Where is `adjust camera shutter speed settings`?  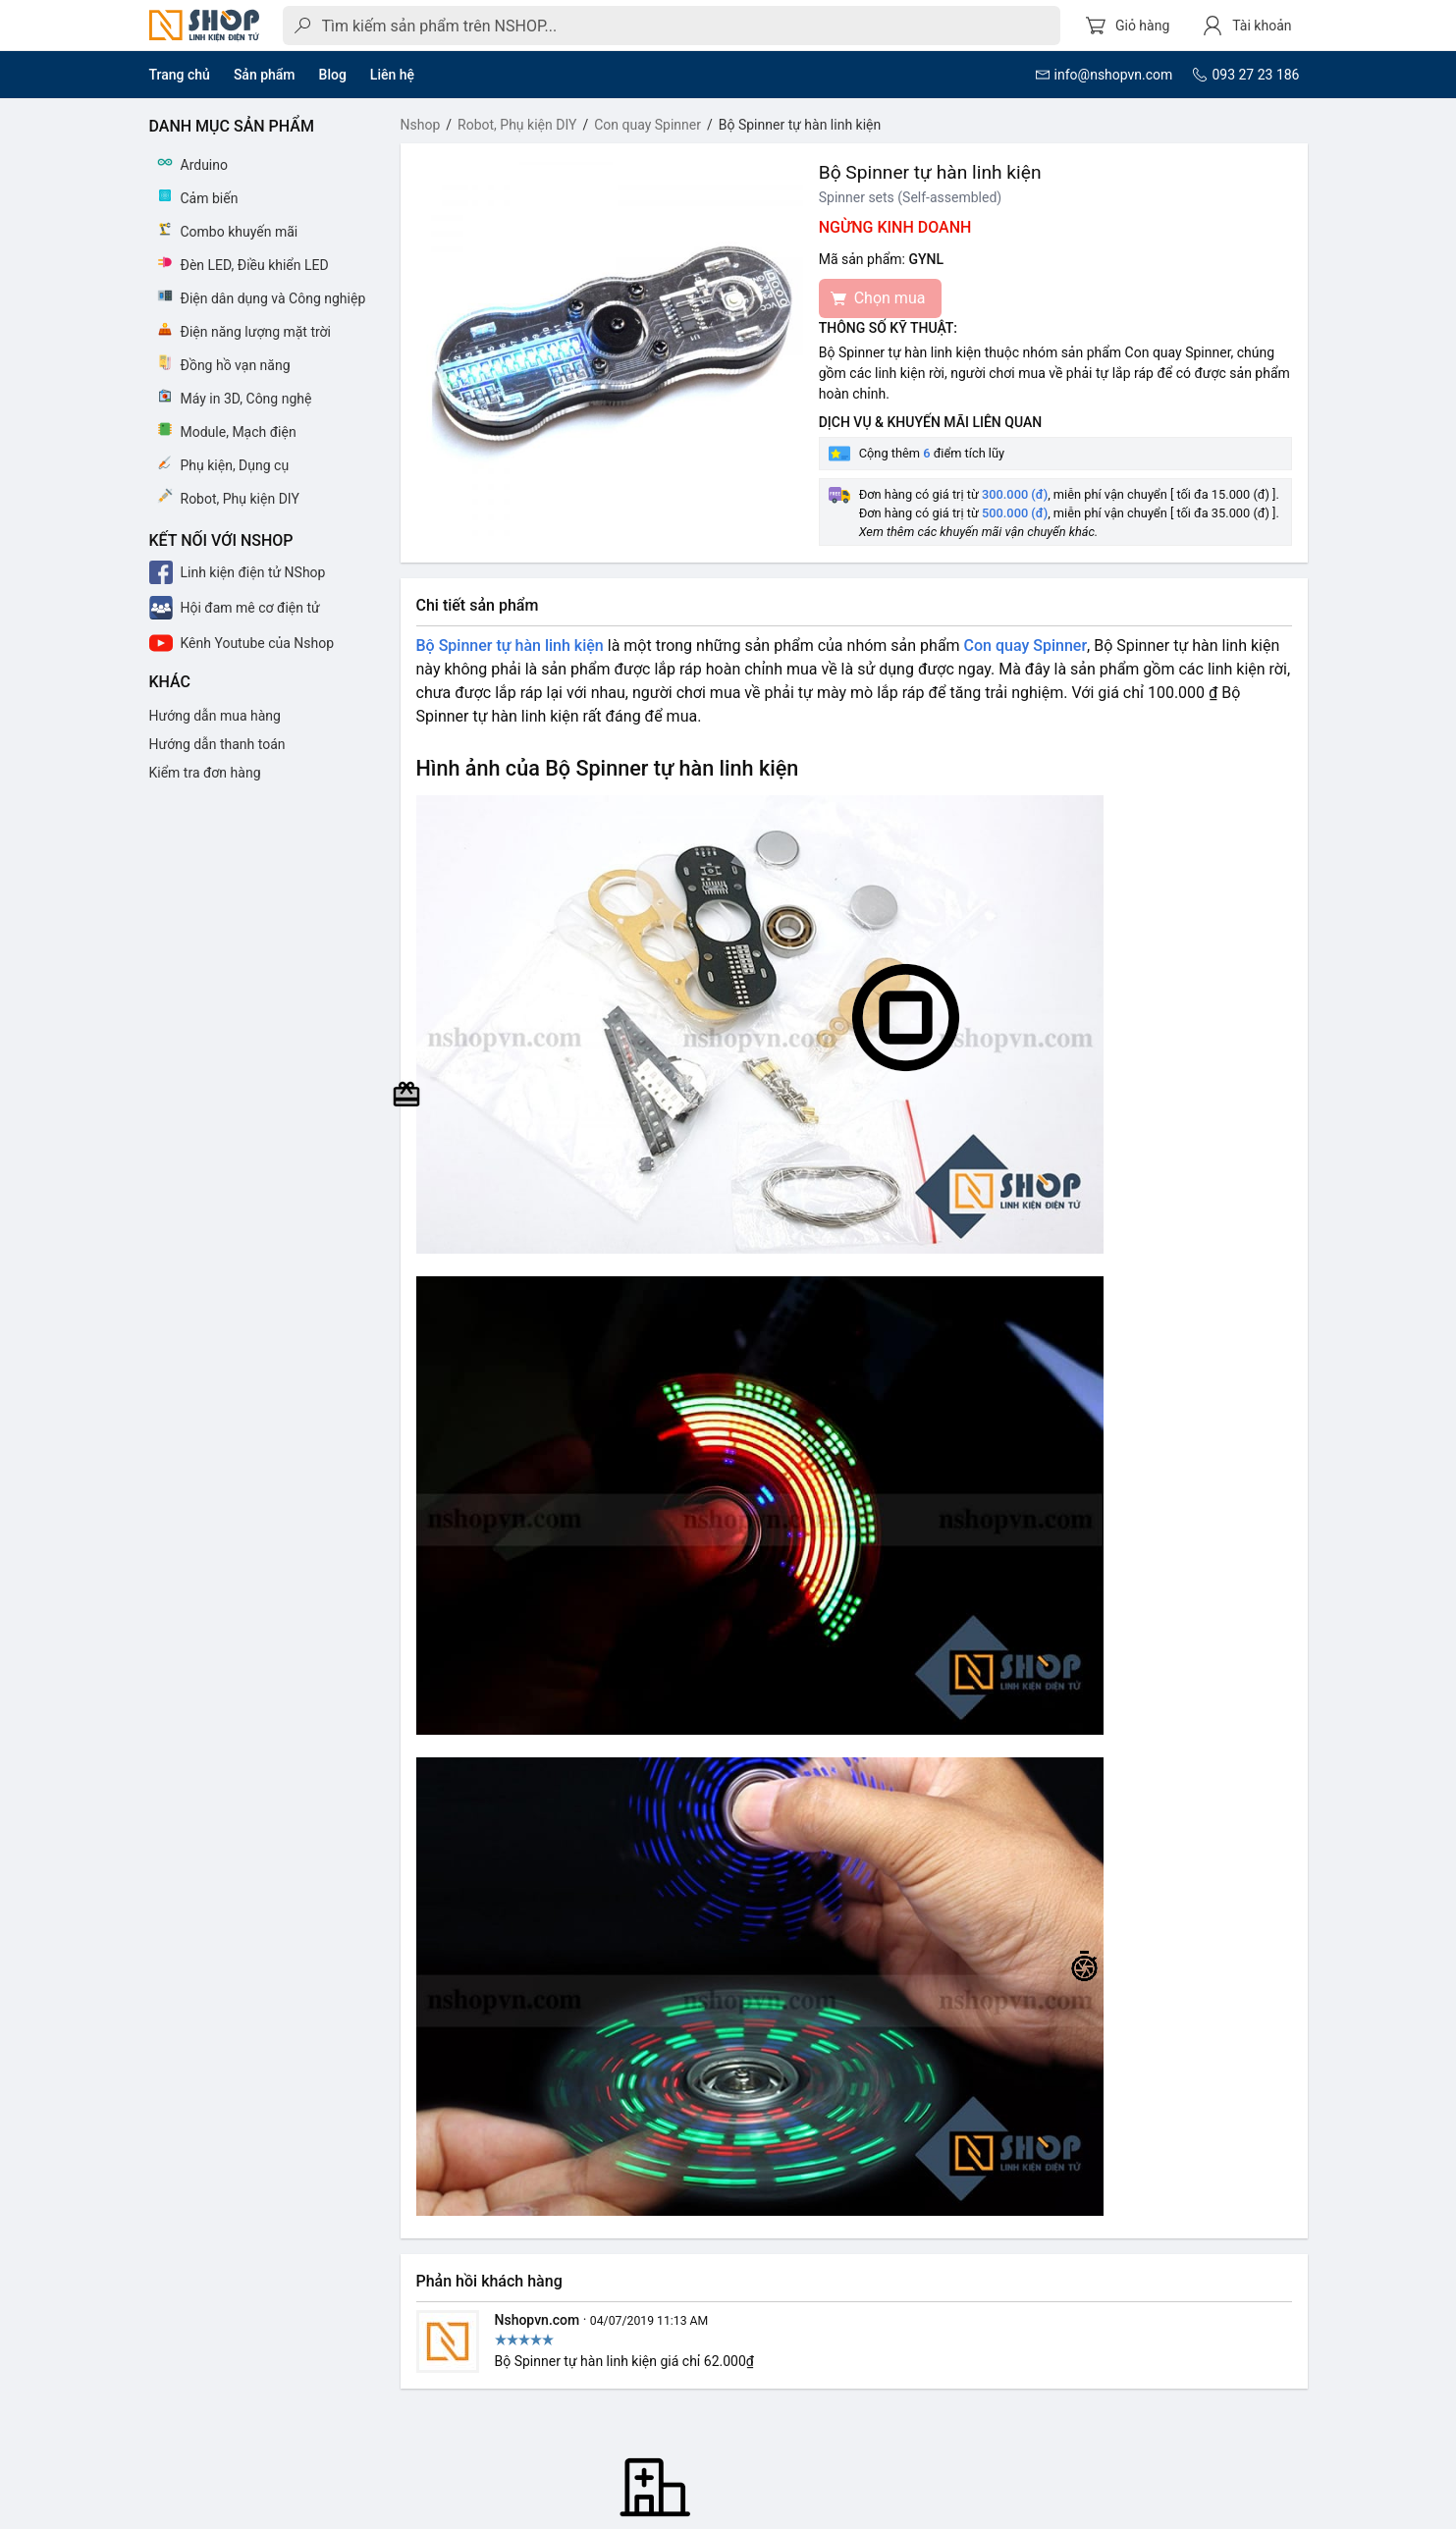 adjust camera shutter speed settings is located at coordinates (1084, 1966).